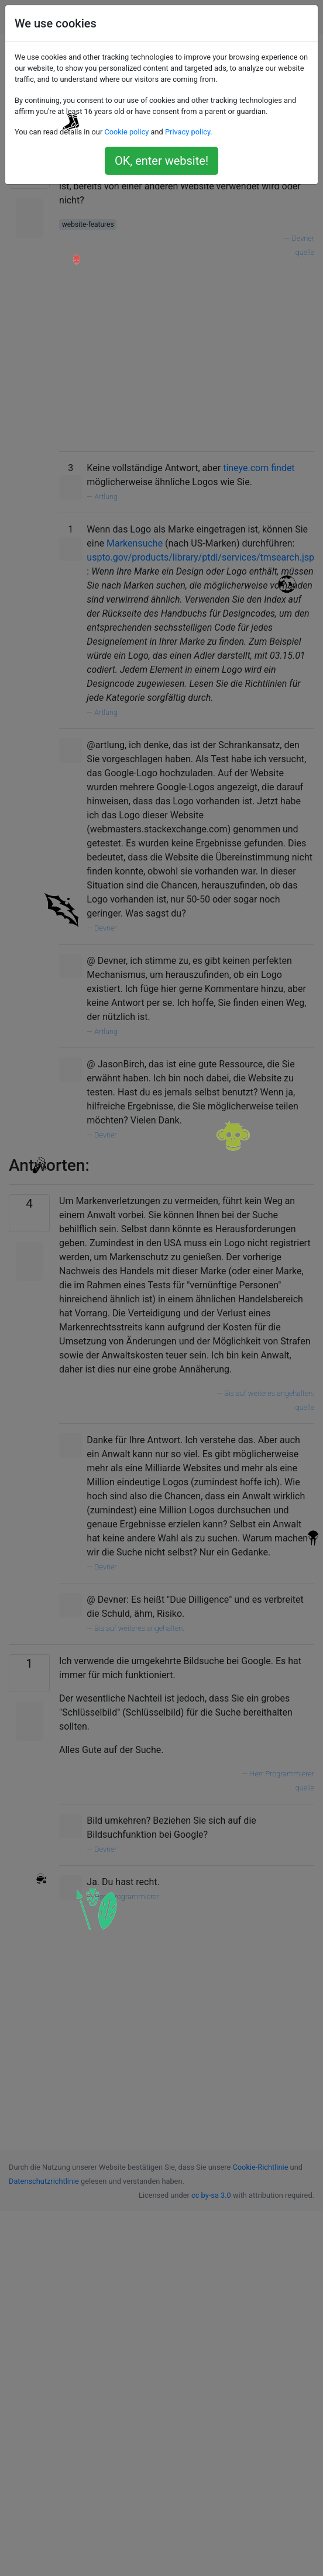  Describe the element at coordinates (77, 260) in the screenshot. I see `indicates a sleepy or drowsy character state` at that location.